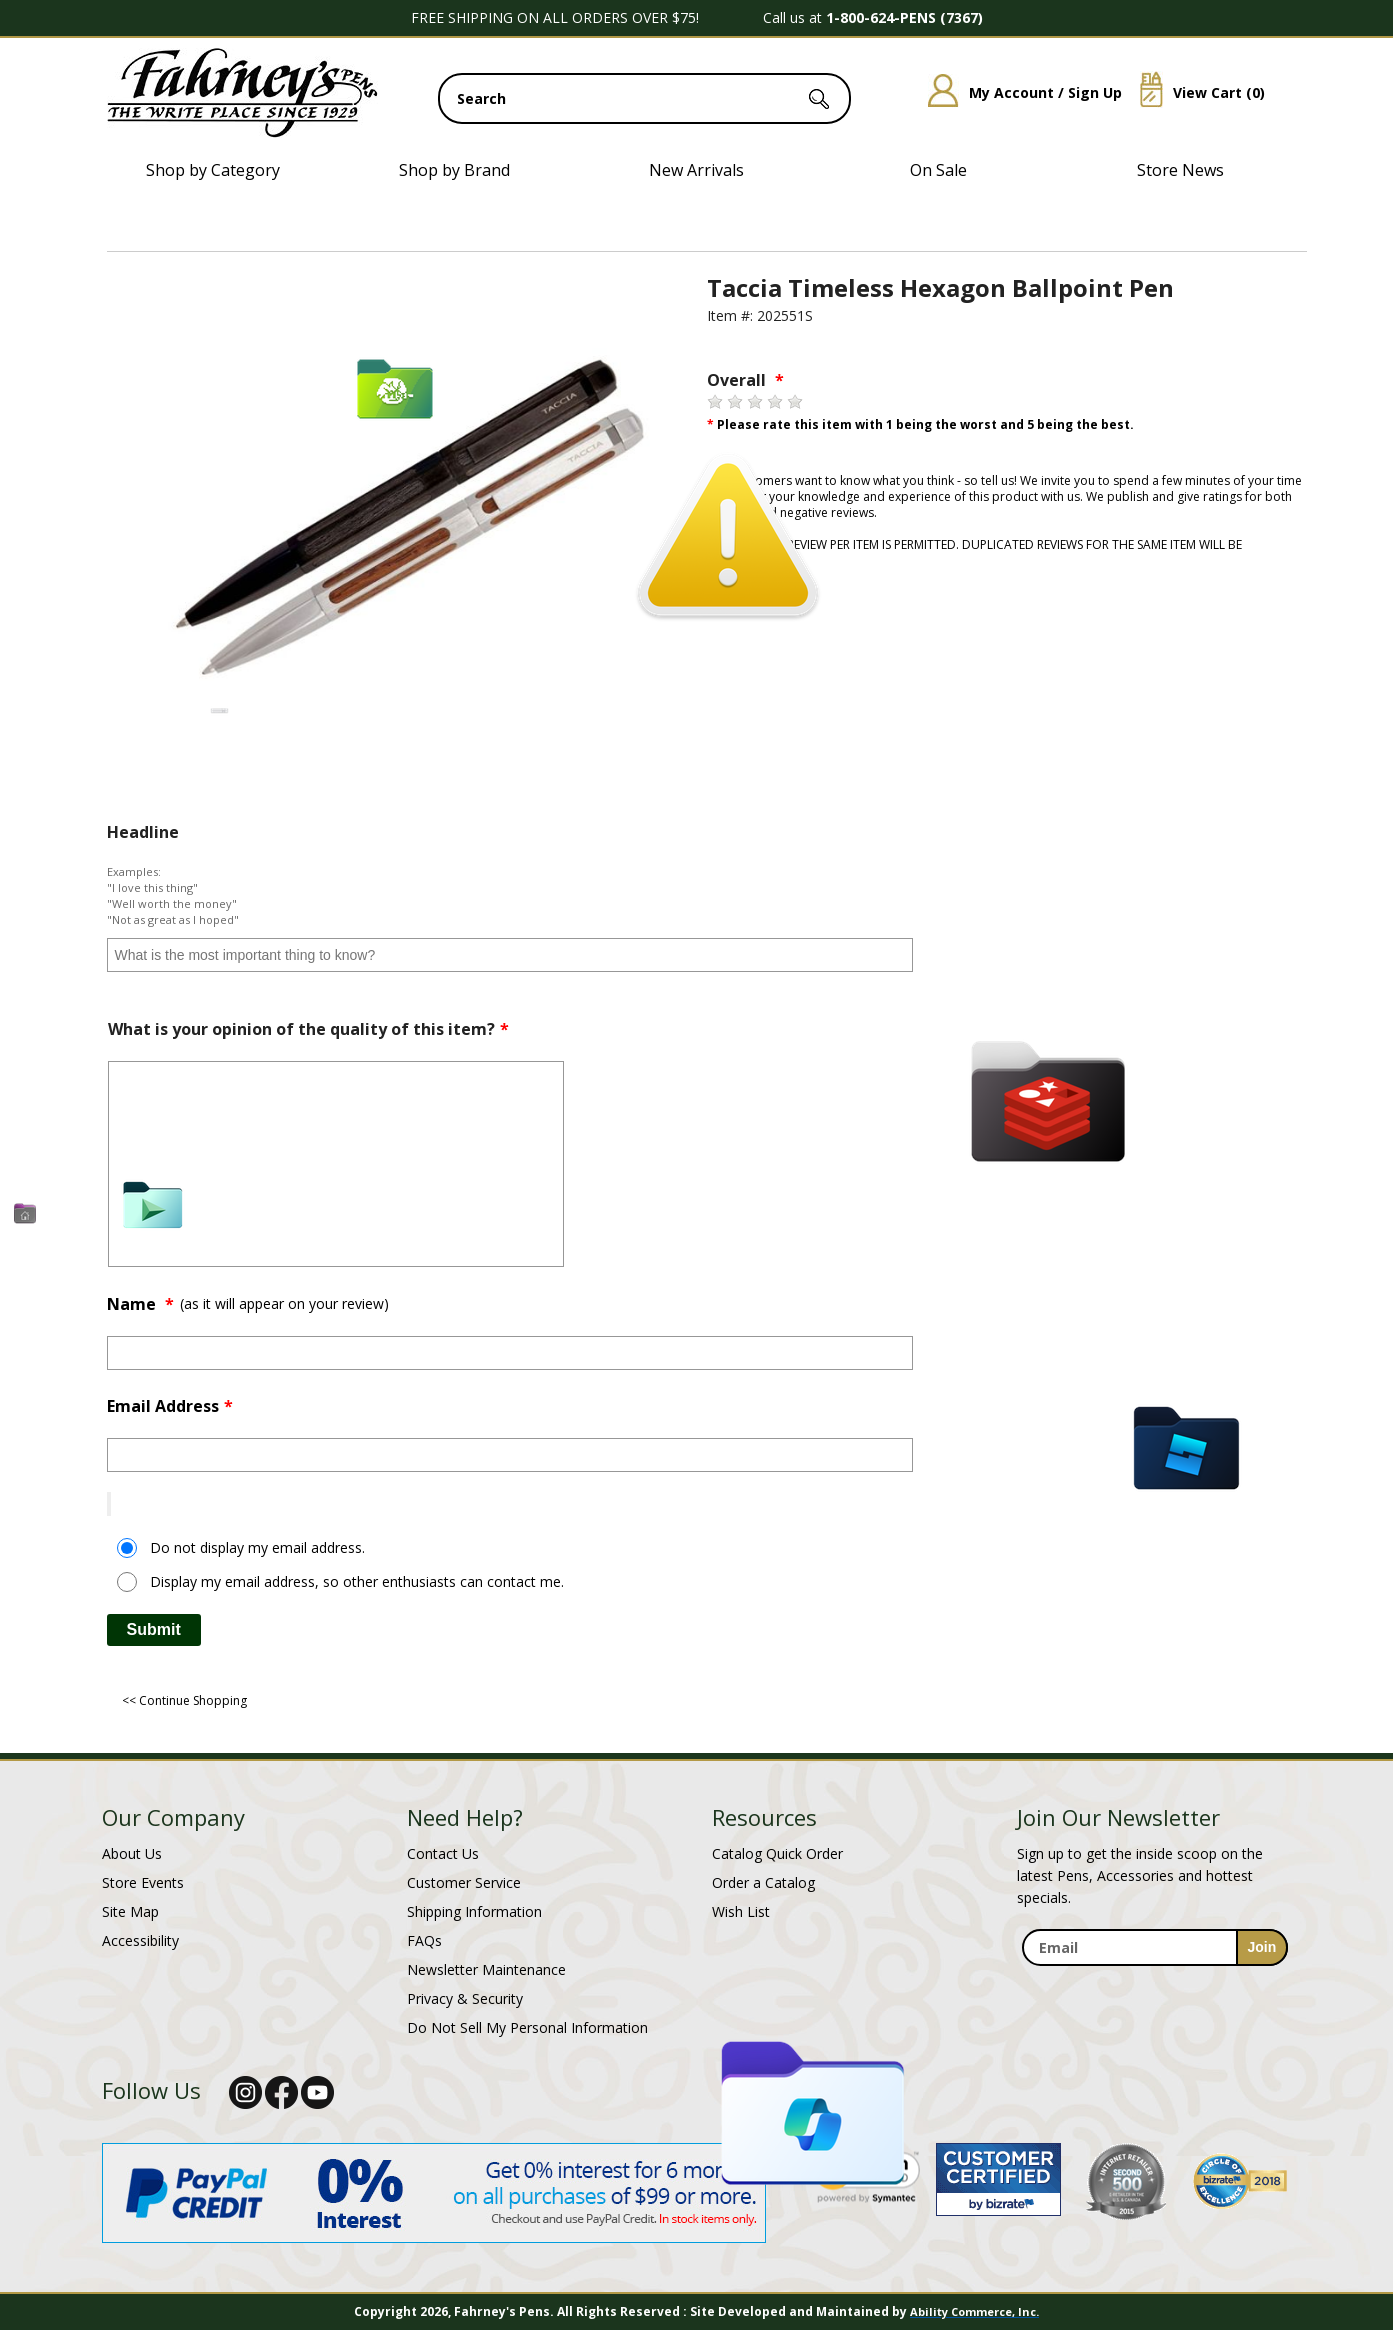 This screenshot has width=1393, height=2330. What do you see at coordinates (25, 1213) in the screenshot?
I see `access your home folder` at bounding box center [25, 1213].